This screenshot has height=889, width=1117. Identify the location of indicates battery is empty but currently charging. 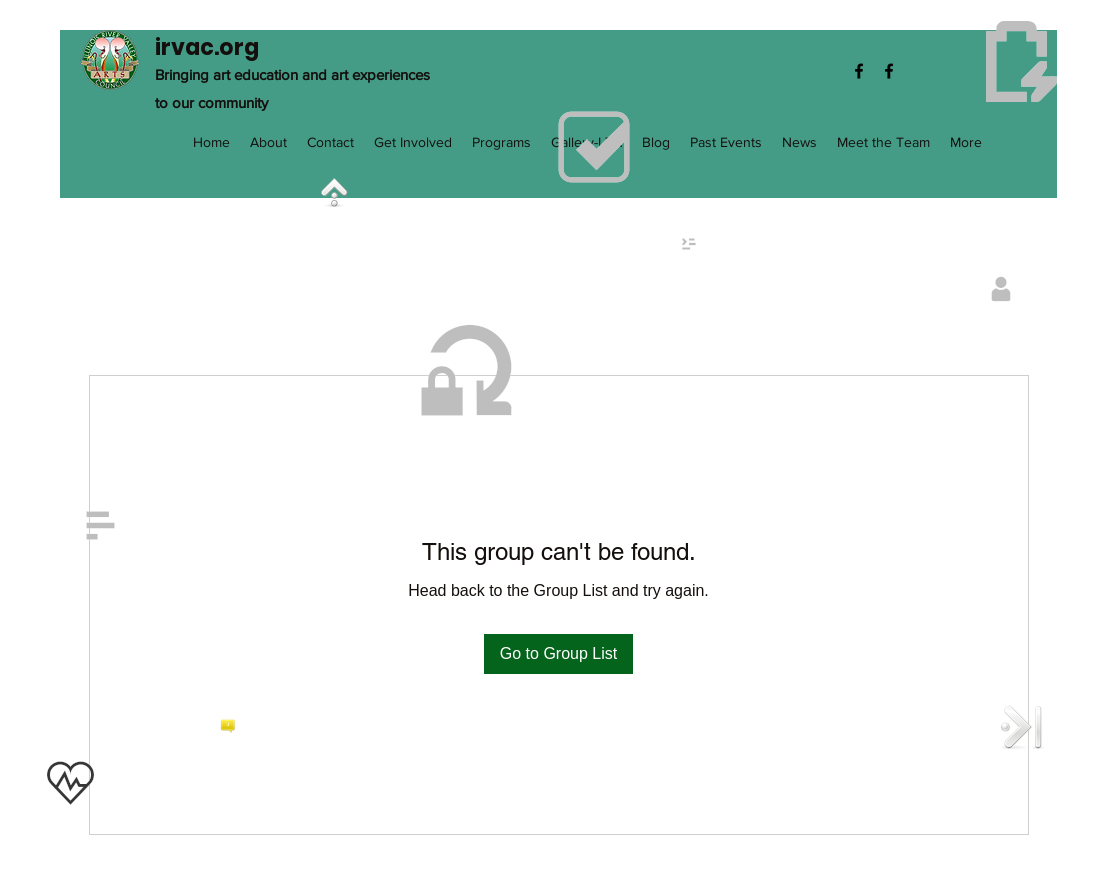
(1016, 61).